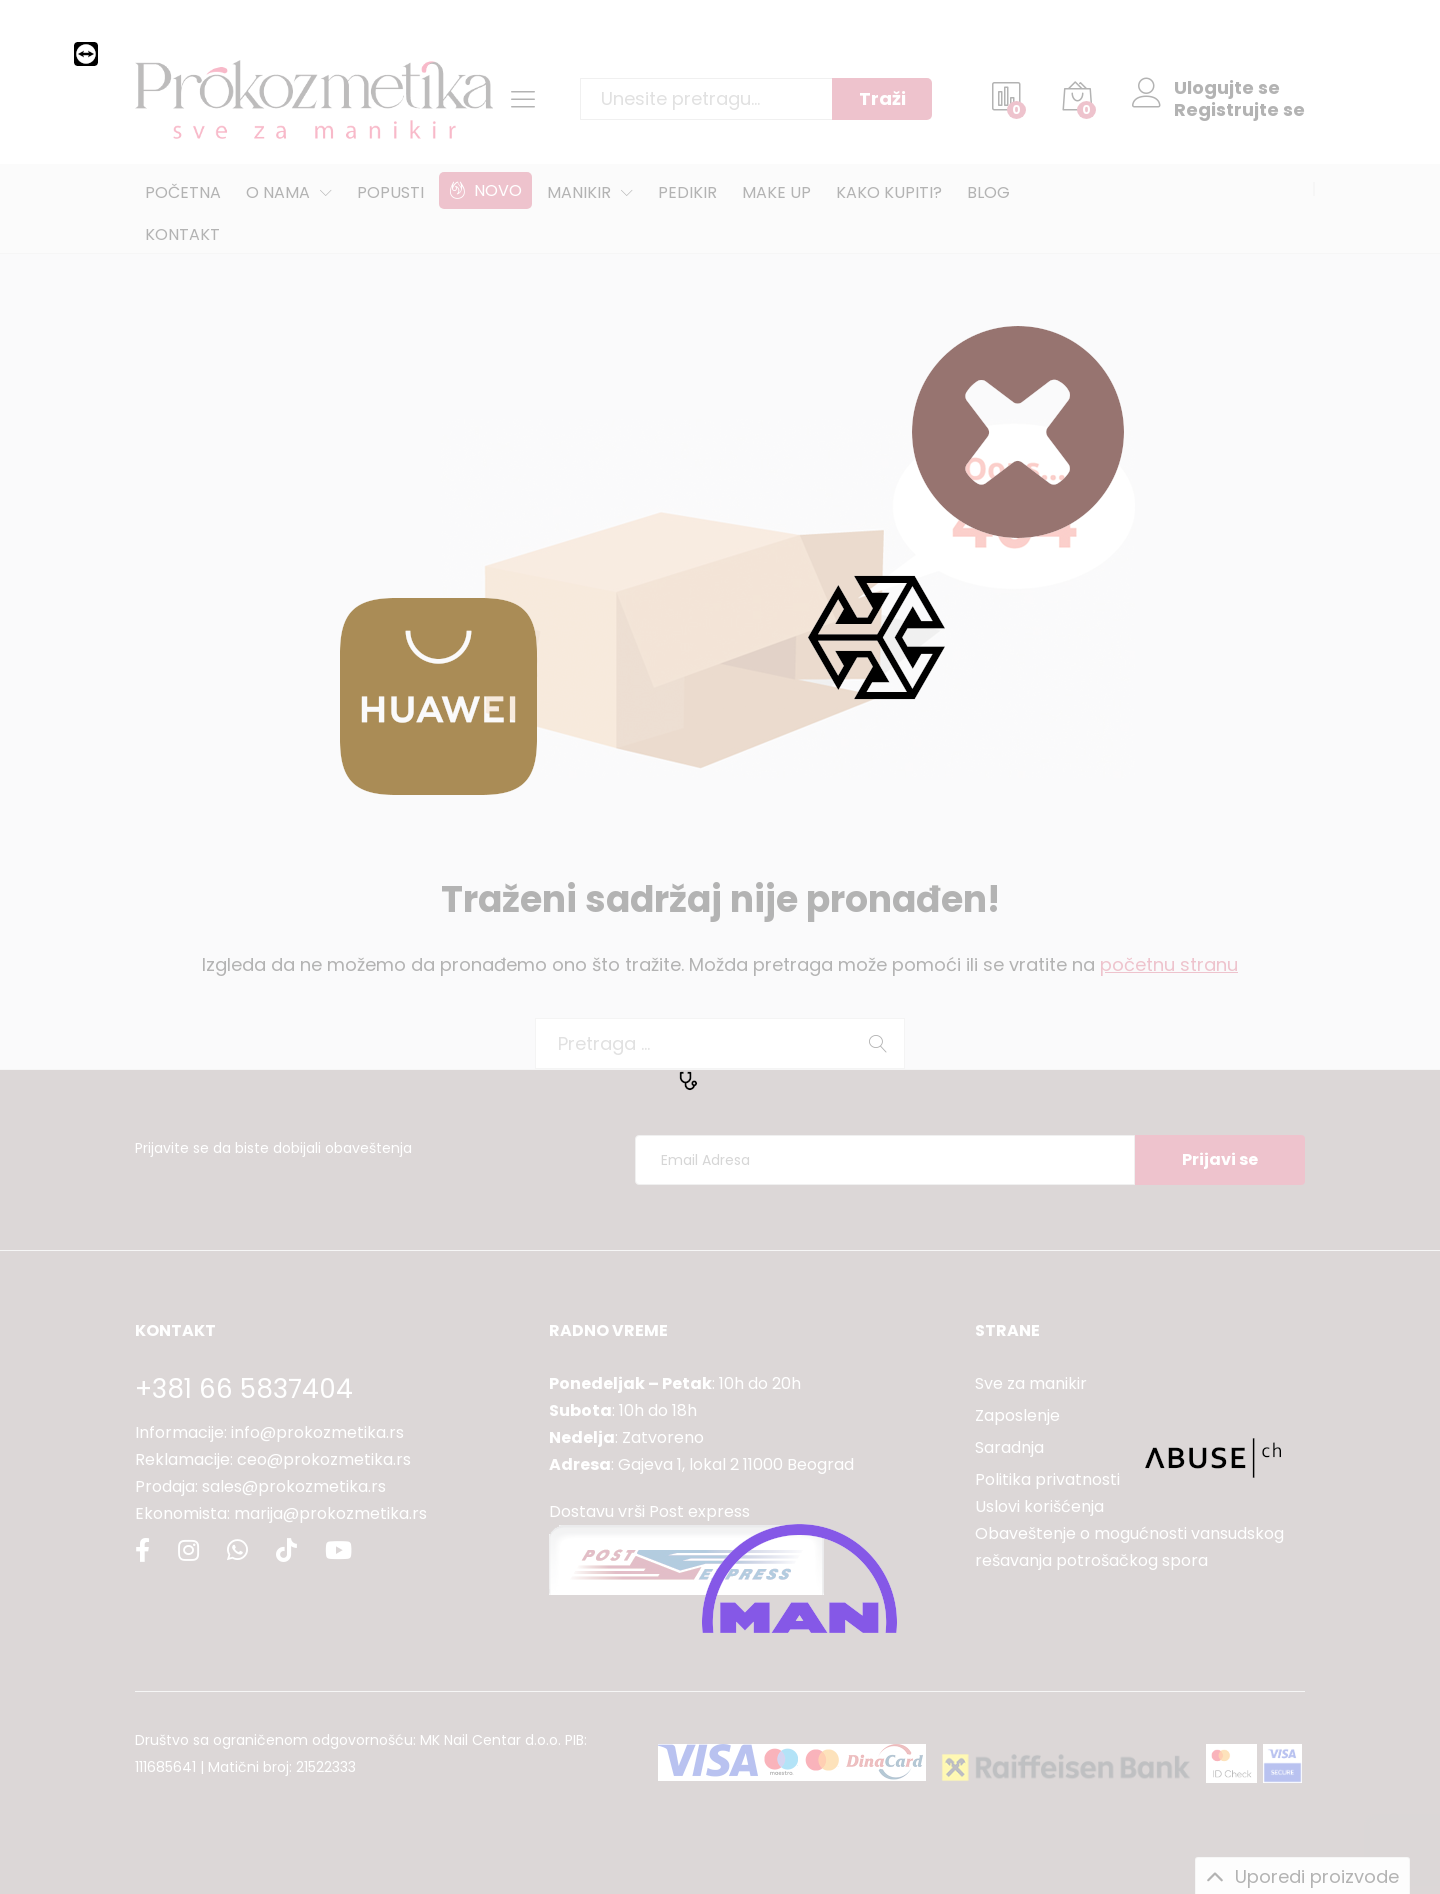 Image resolution: width=1440 pixels, height=1894 pixels. What do you see at coordinates (438, 696) in the screenshot?
I see `open Huawei AppGallery store` at bounding box center [438, 696].